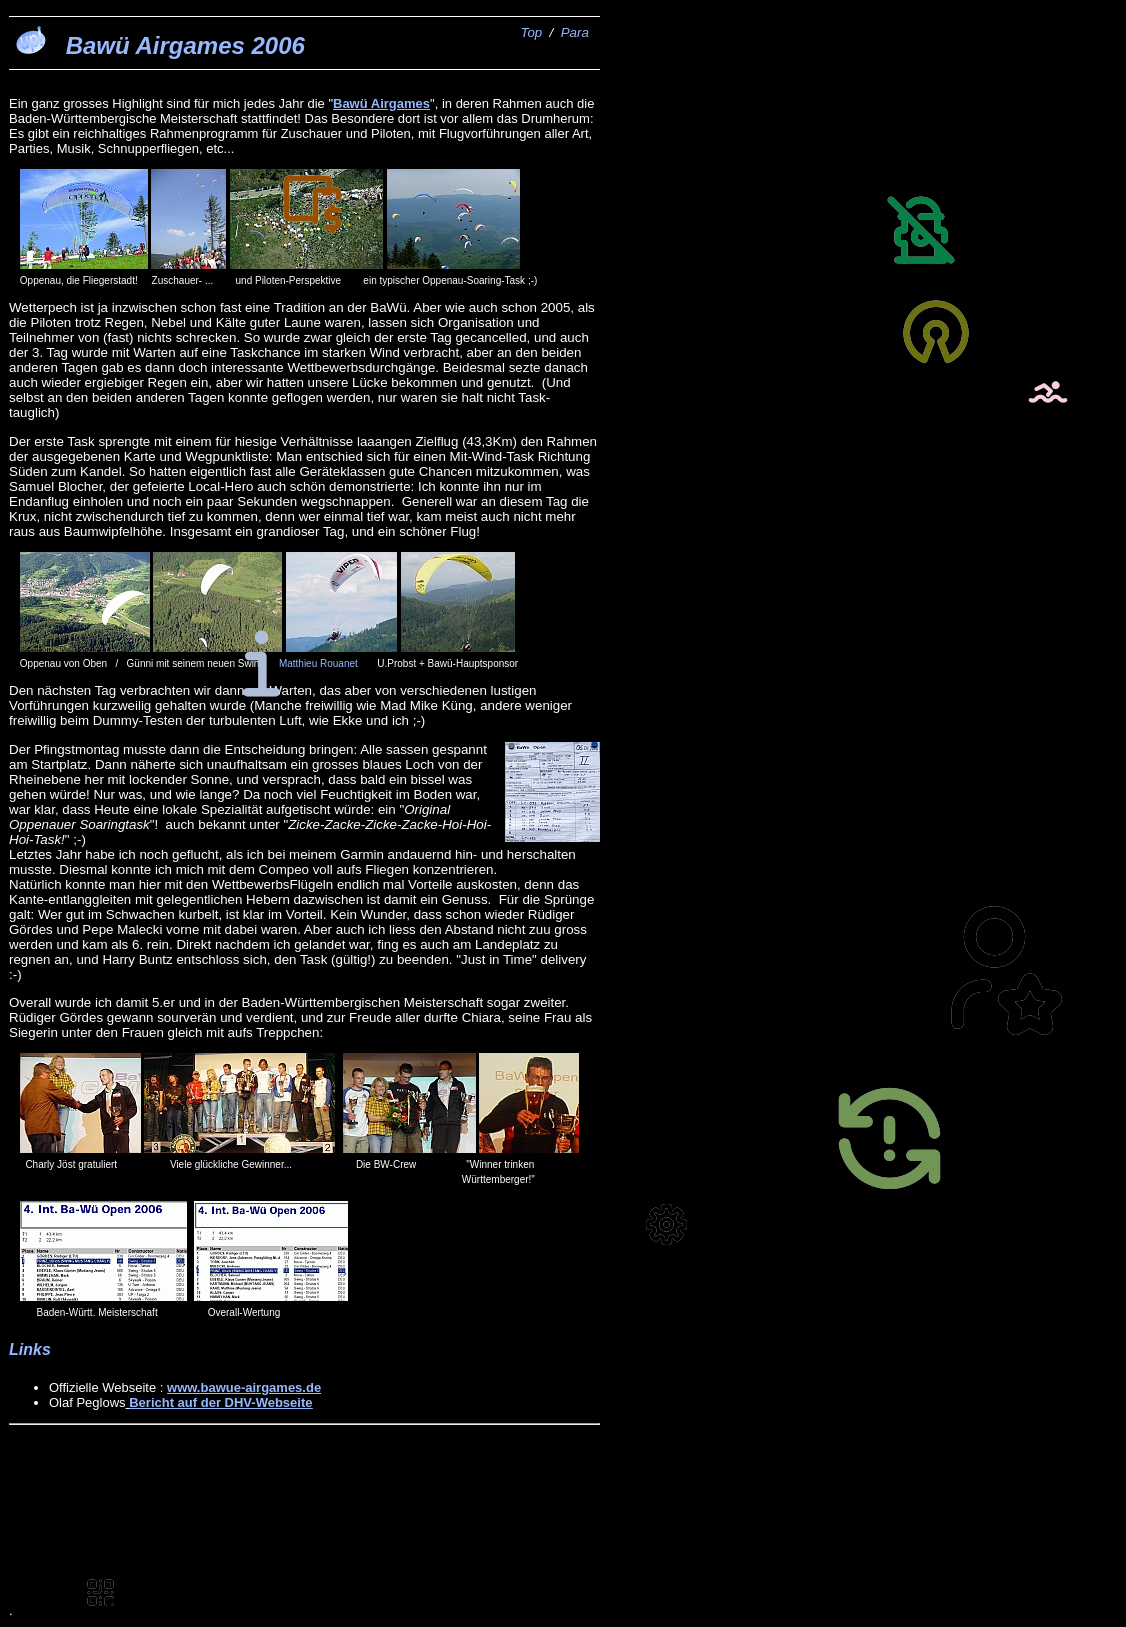  I want to click on view more information or details, so click(261, 663).